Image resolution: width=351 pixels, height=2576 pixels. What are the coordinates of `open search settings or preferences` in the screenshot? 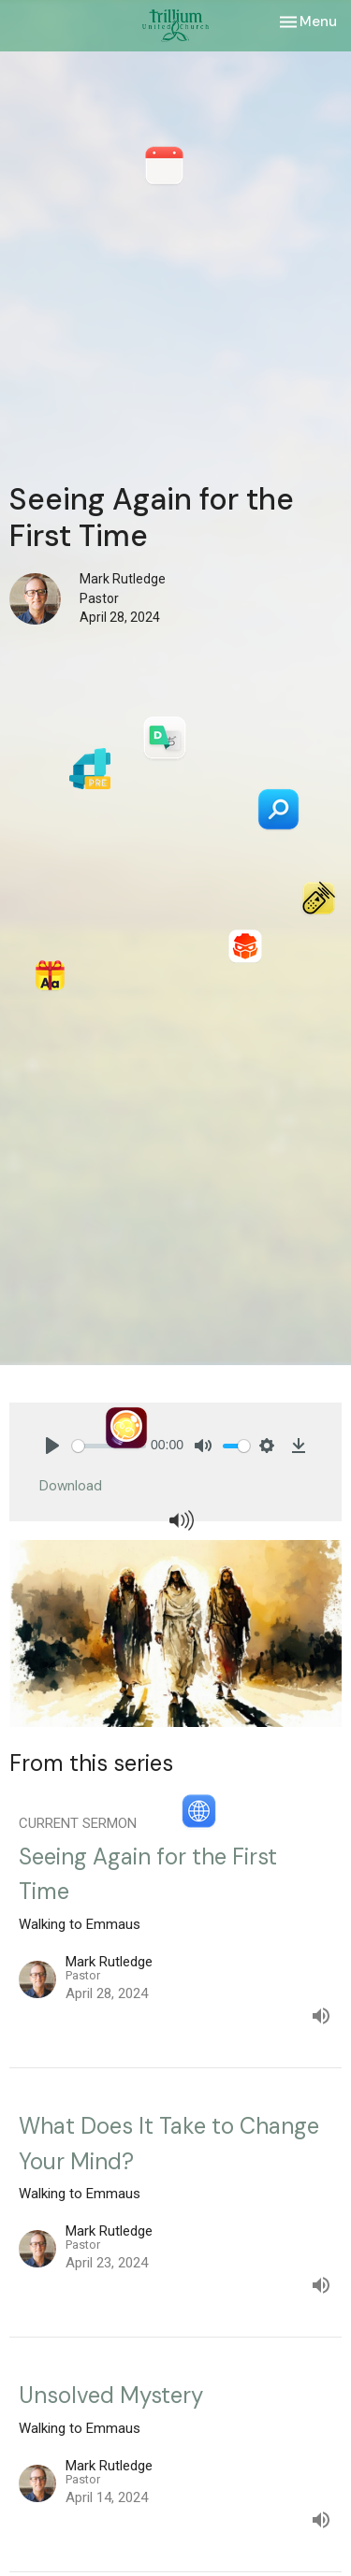 It's located at (278, 809).